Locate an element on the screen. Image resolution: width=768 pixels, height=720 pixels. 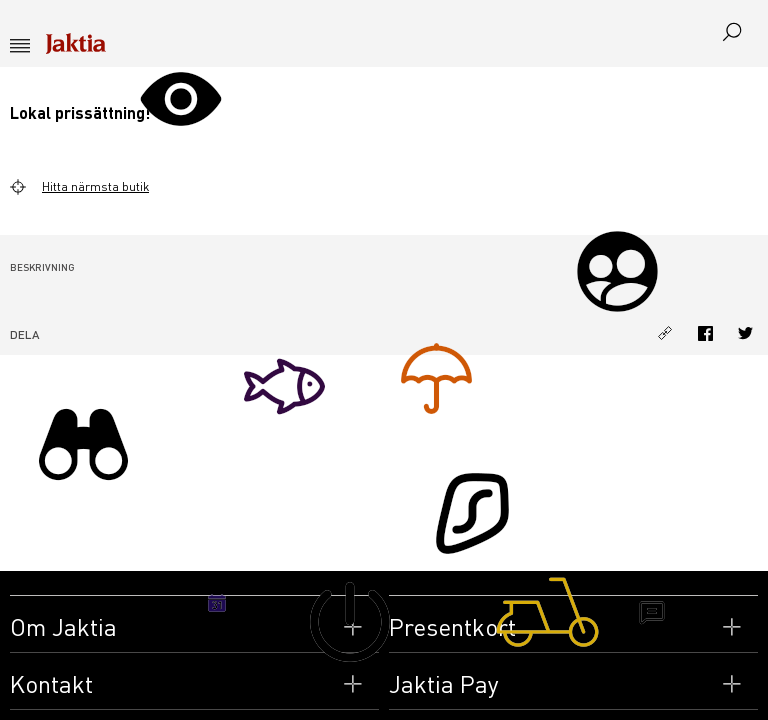
turn off or shut down the device is located at coordinates (350, 622).